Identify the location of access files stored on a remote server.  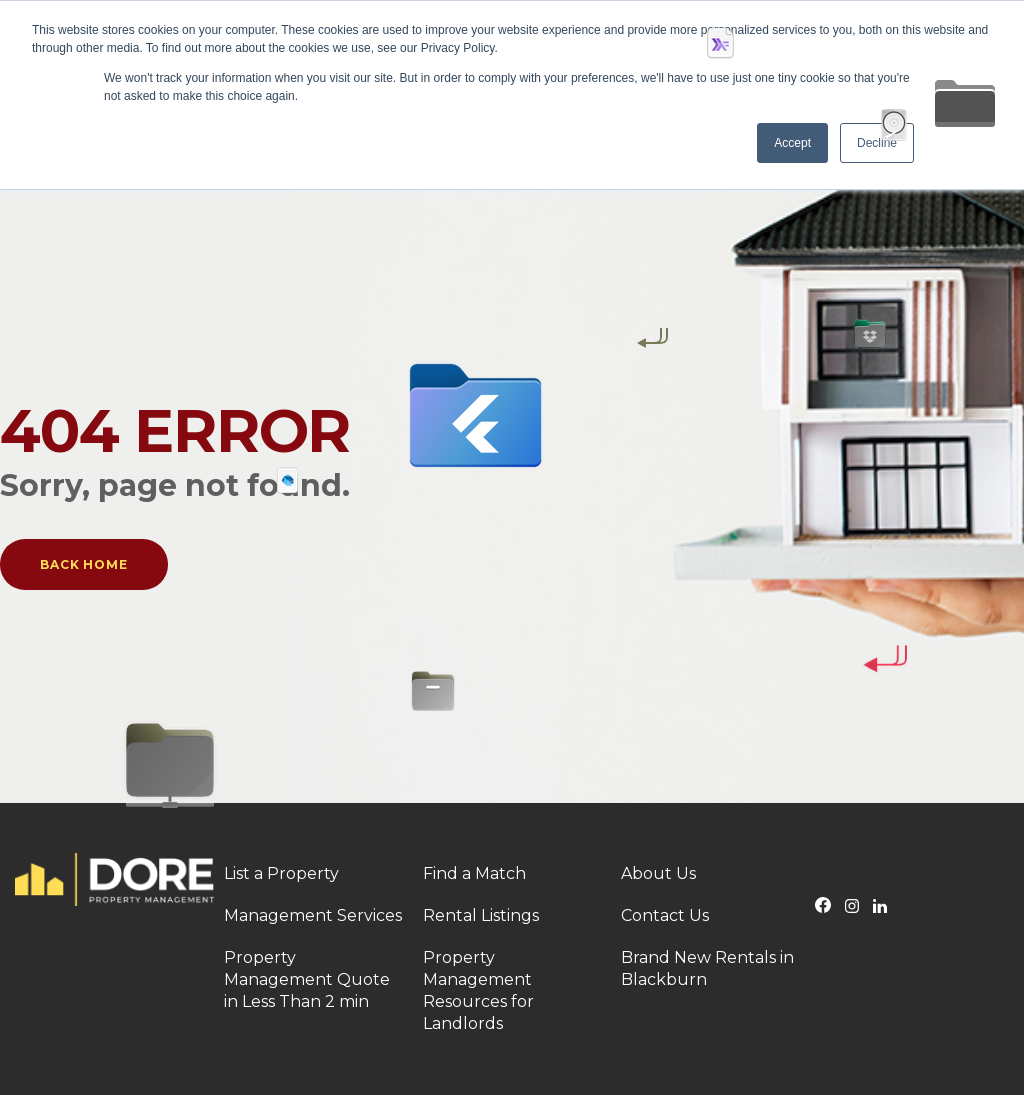
(170, 764).